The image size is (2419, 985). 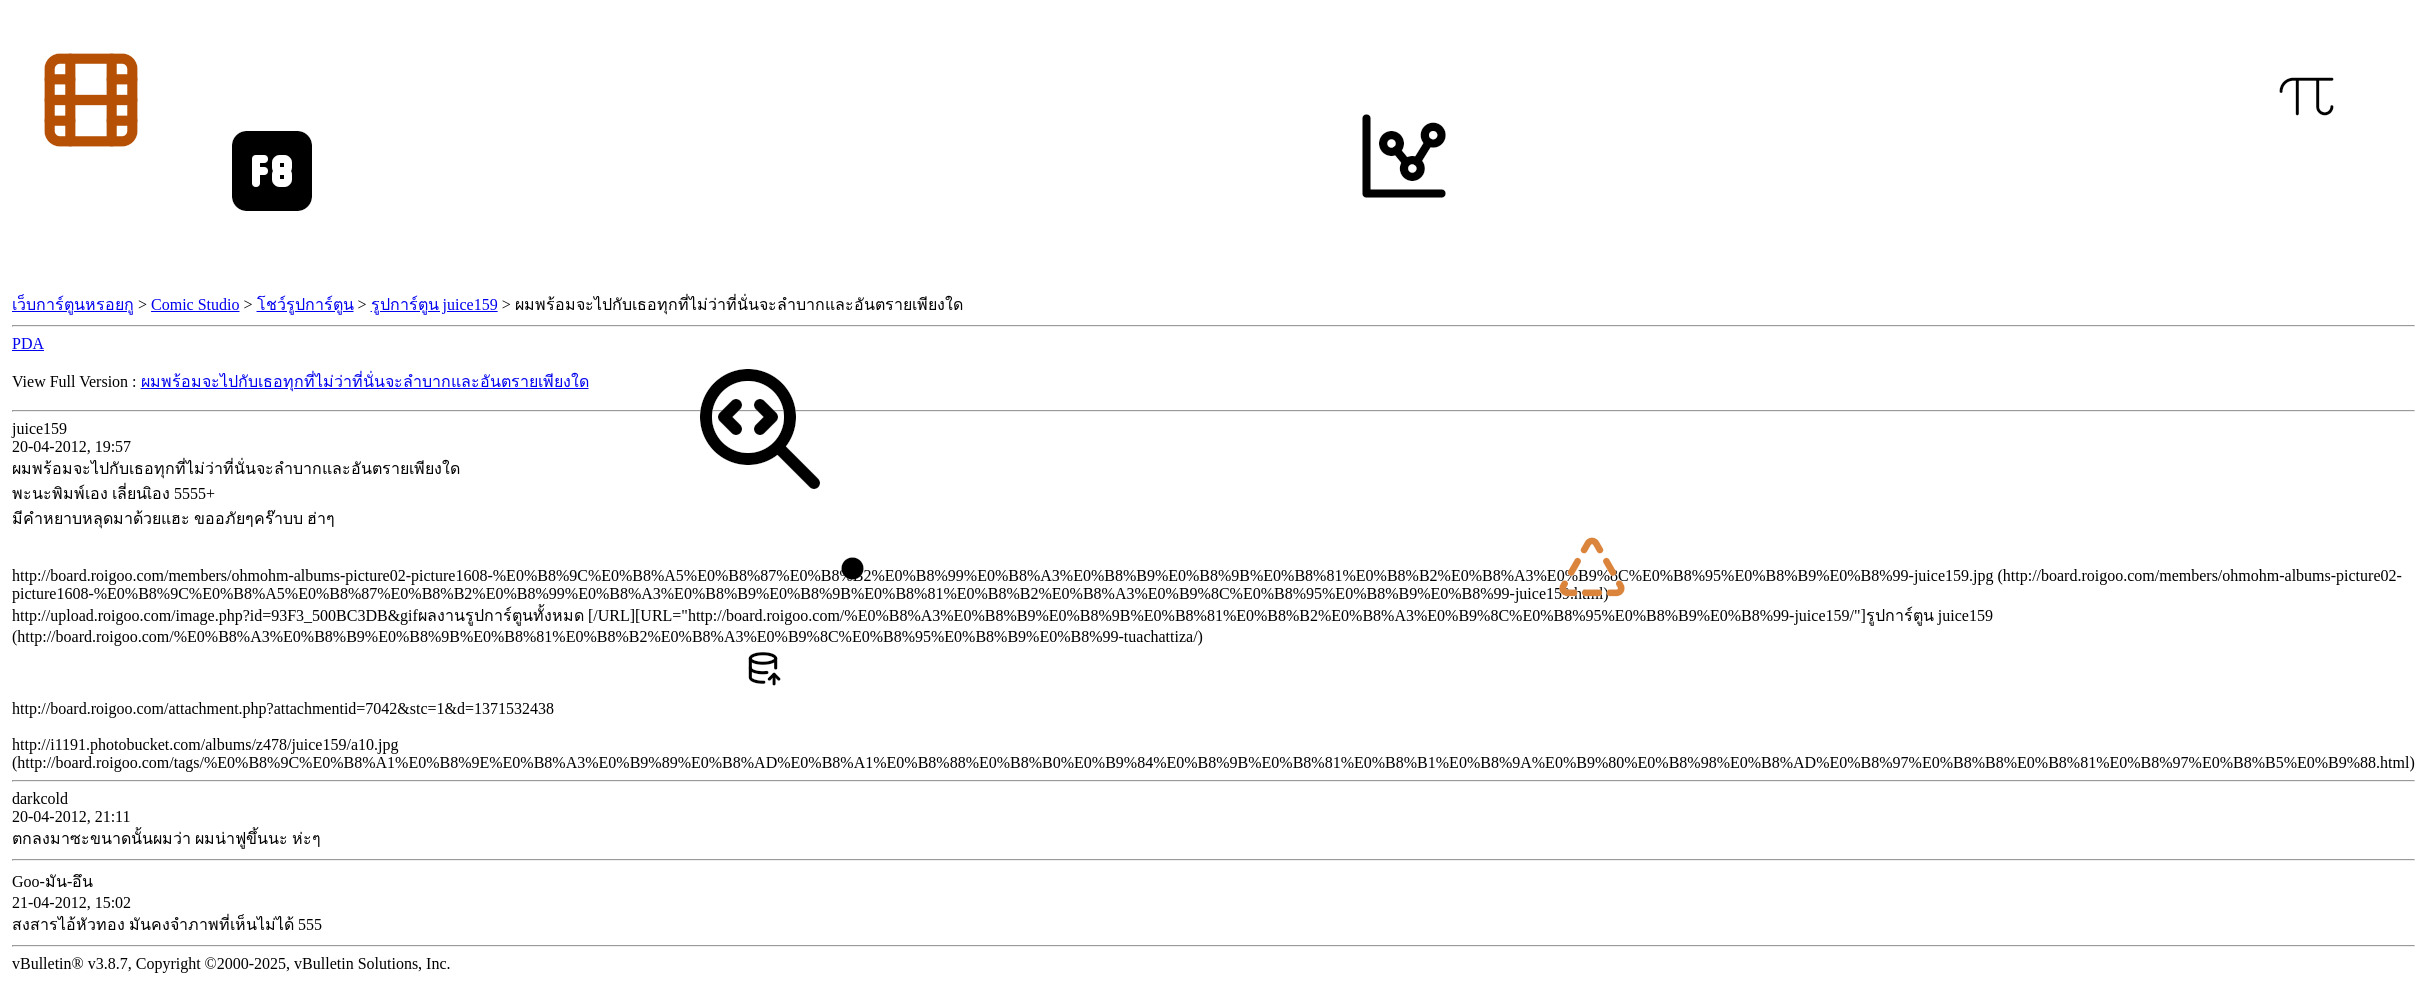 I want to click on Facebook F8 developer conference logo or branding, so click(x=272, y=171).